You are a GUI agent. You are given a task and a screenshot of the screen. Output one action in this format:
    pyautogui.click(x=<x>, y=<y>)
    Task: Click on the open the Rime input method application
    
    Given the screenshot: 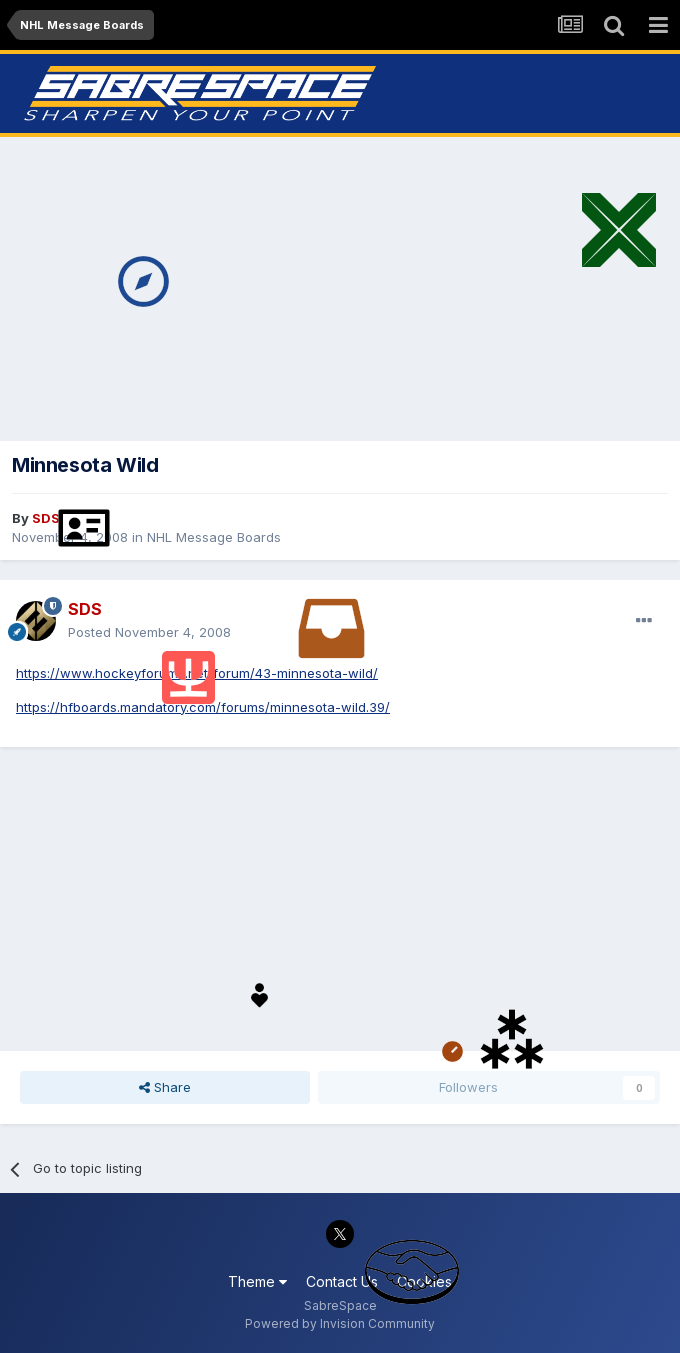 What is the action you would take?
    pyautogui.click(x=188, y=677)
    